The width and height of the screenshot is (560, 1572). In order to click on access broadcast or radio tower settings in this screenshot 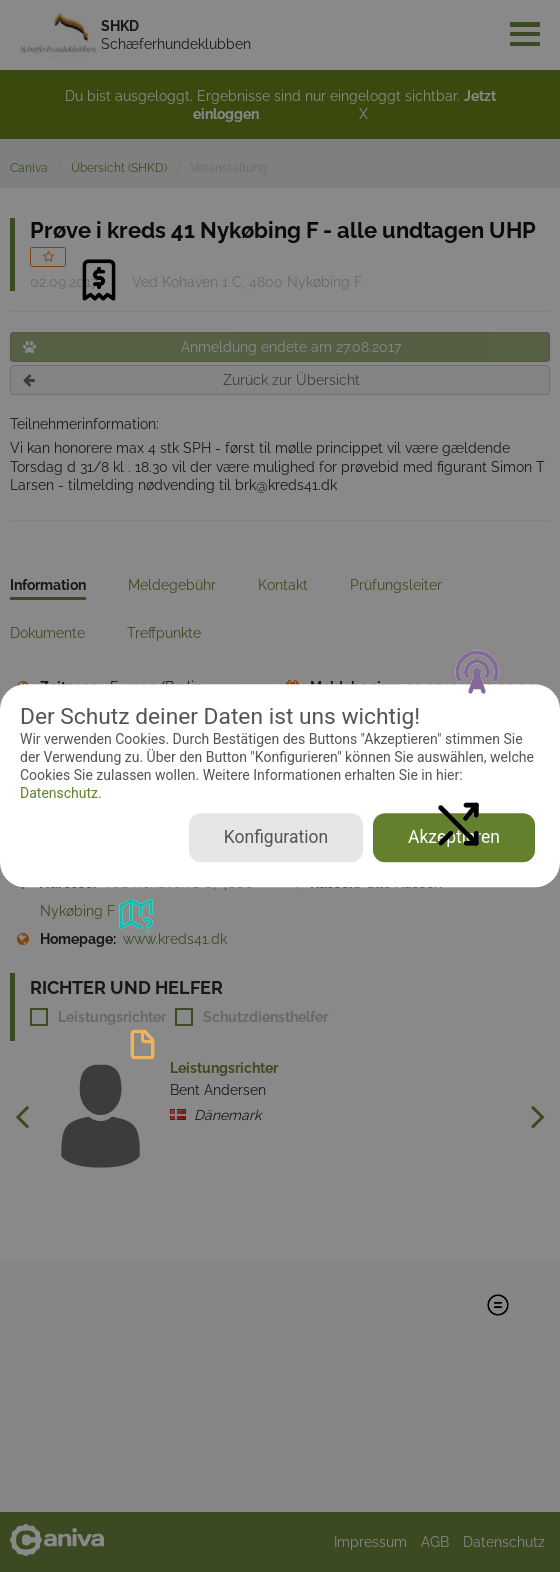, I will do `click(477, 672)`.